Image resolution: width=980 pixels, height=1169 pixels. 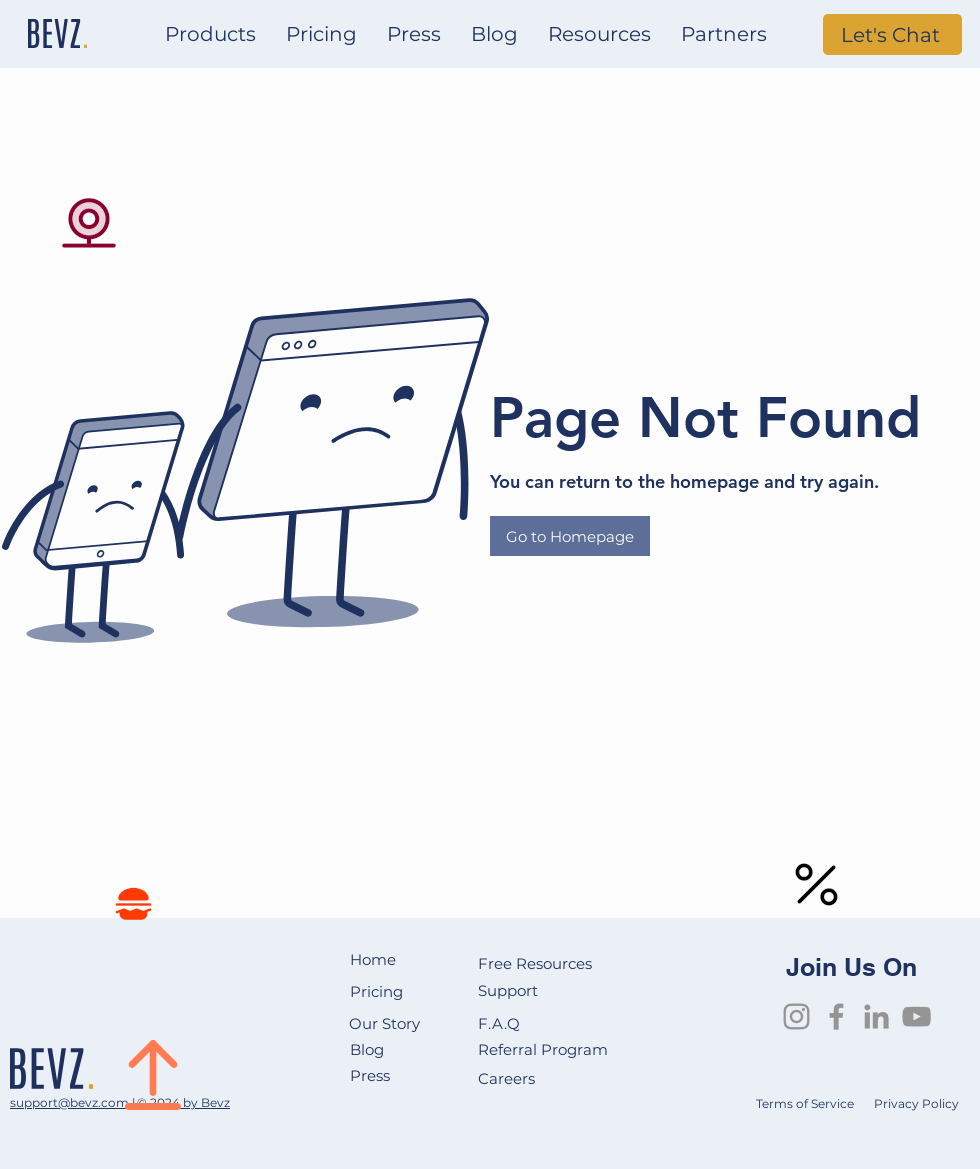 What do you see at coordinates (133, 904) in the screenshot?
I see `open navigation menu` at bounding box center [133, 904].